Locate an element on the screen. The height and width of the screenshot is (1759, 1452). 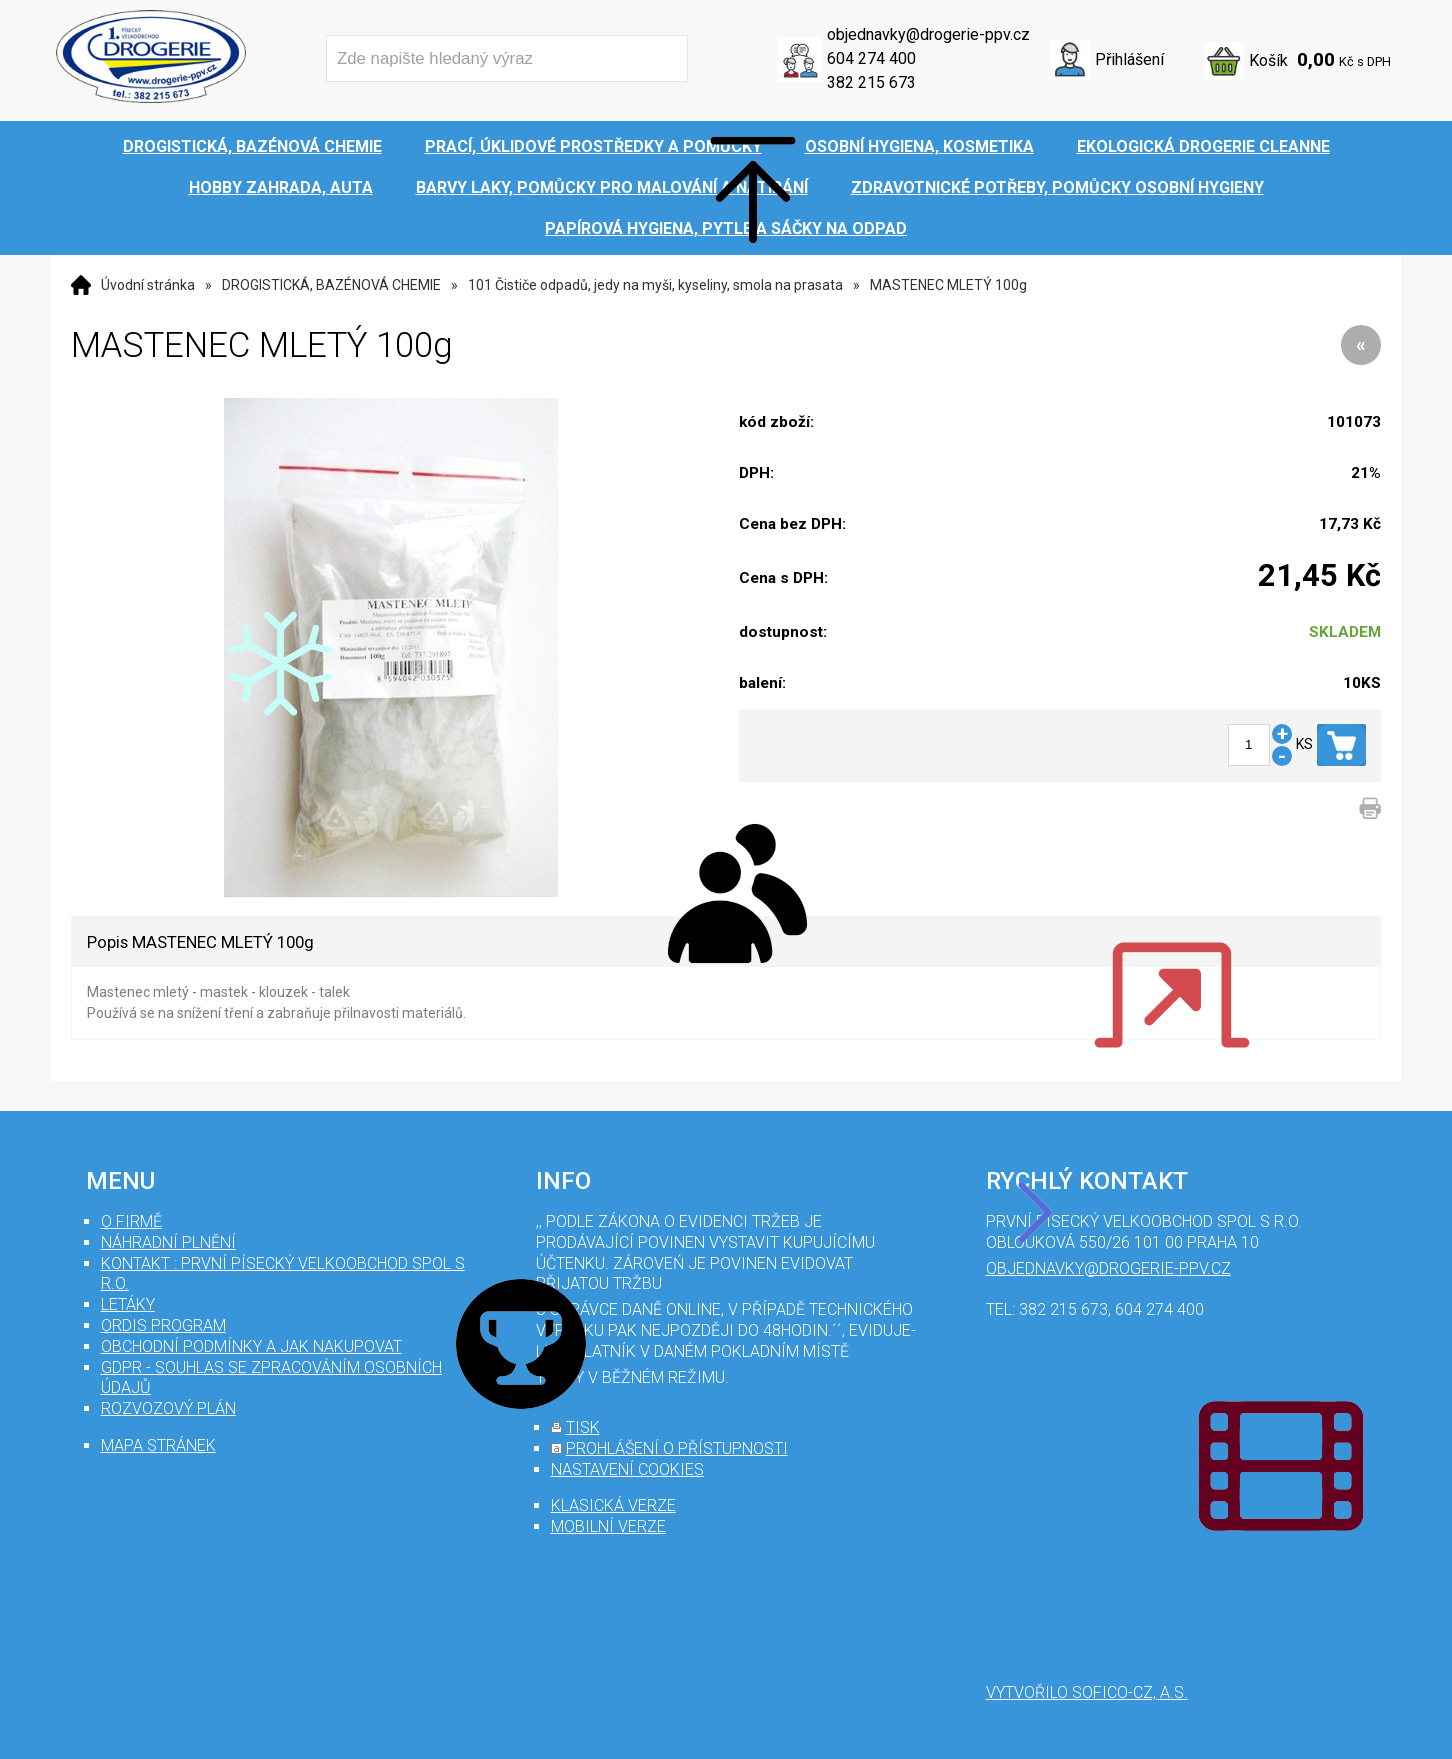
view friends list is located at coordinates (737, 893).